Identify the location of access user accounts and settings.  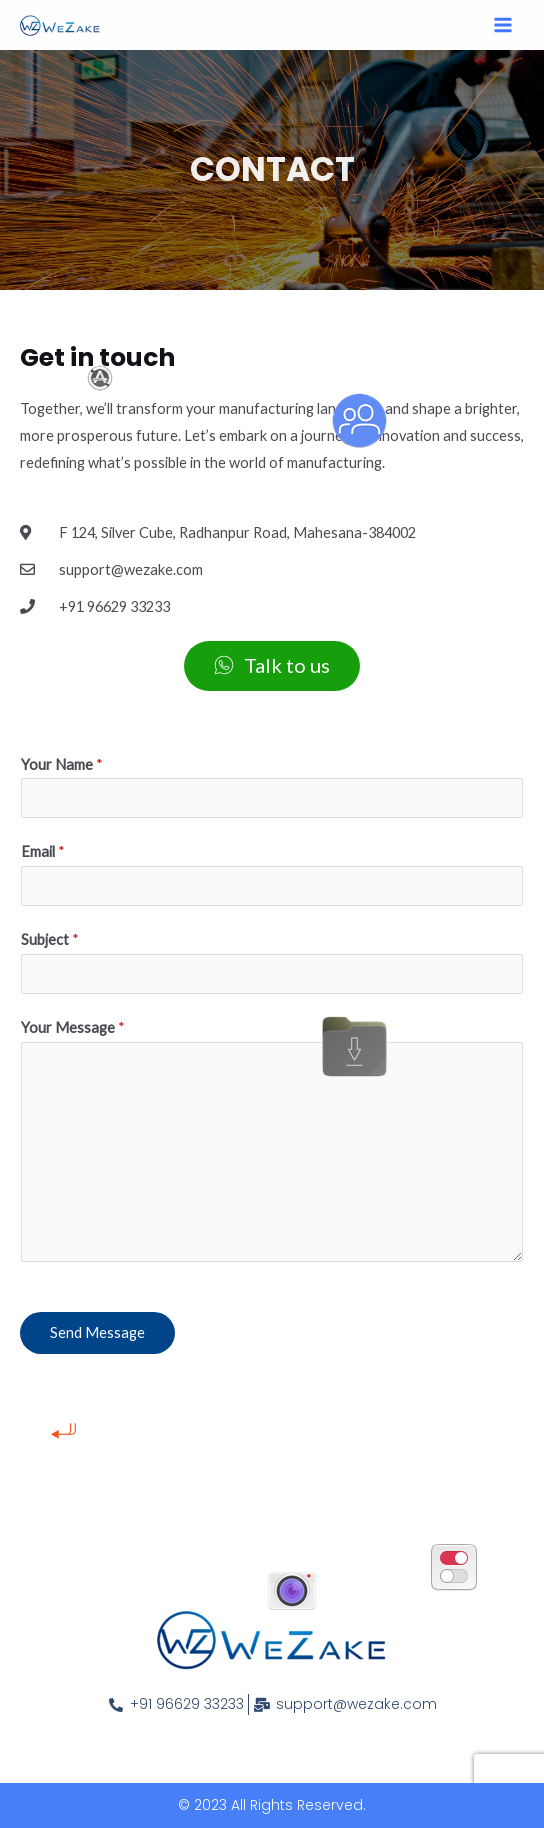
(359, 420).